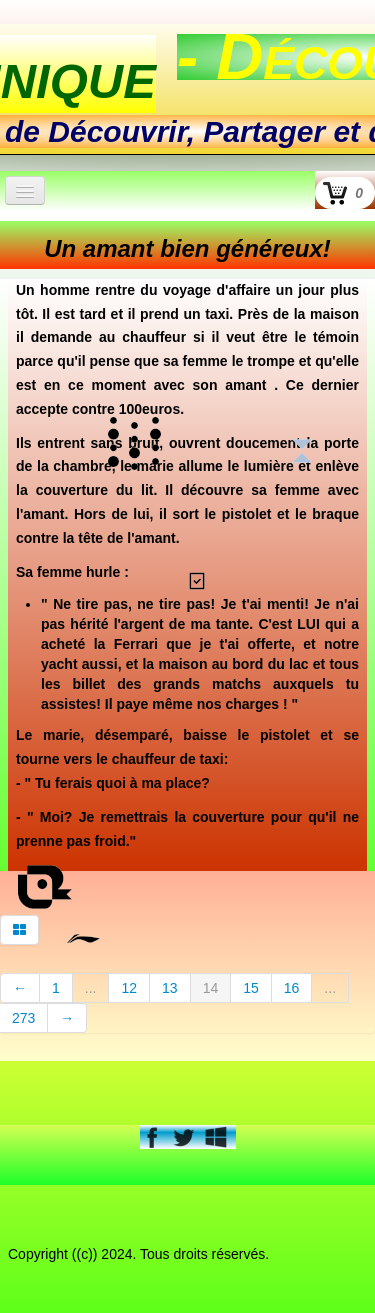  Describe the element at coordinates (197, 581) in the screenshot. I see `mark task as complete` at that location.